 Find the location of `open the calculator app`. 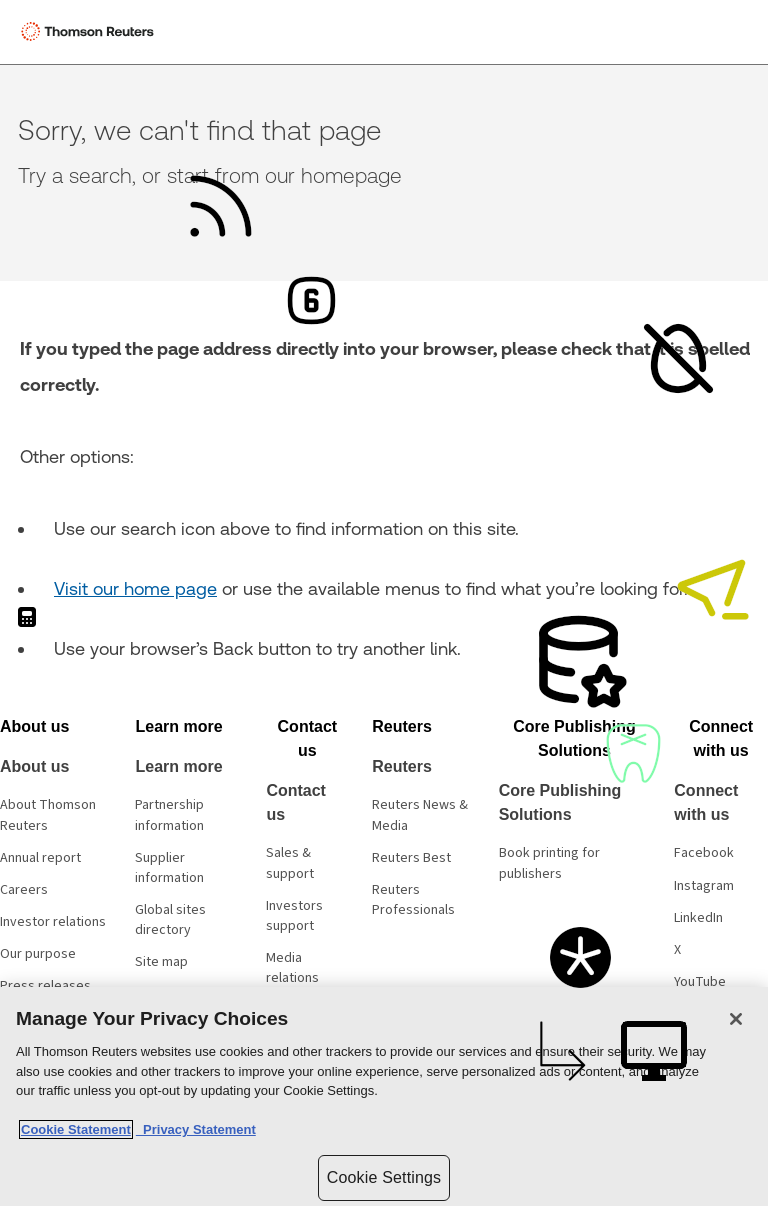

open the calculator app is located at coordinates (27, 617).